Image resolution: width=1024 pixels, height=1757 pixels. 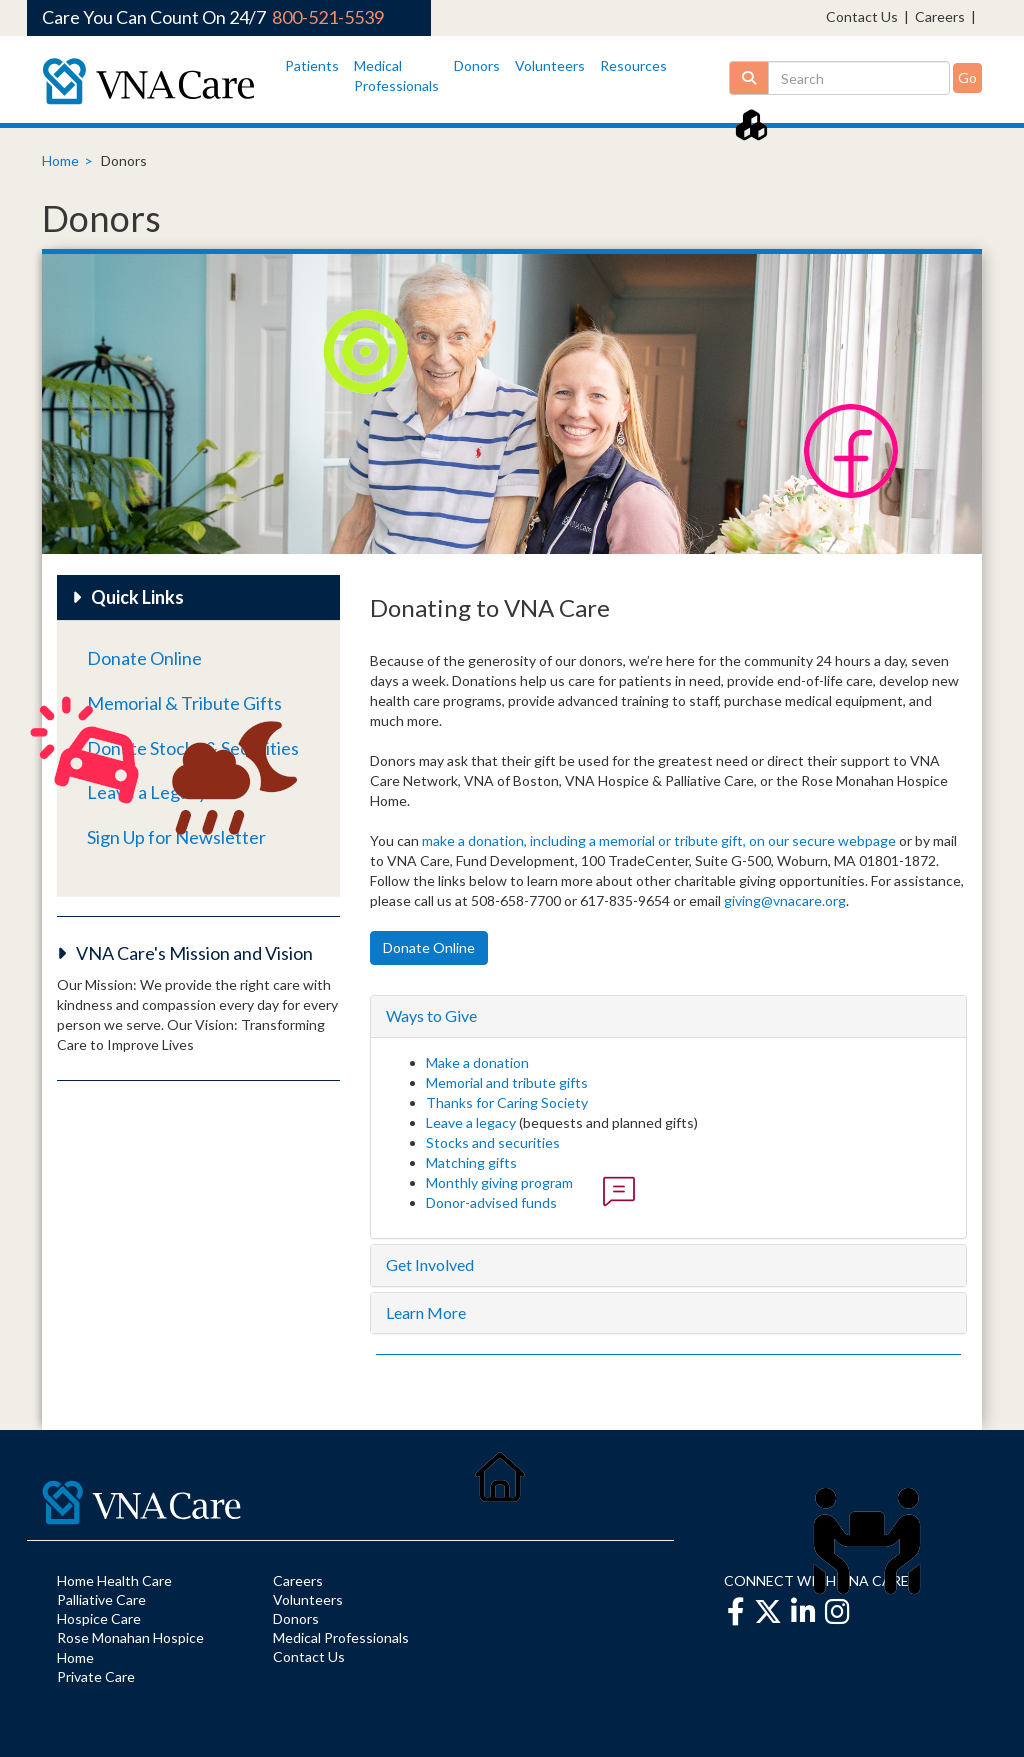 I want to click on report a vehicle accident, so click(x=86, y=752).